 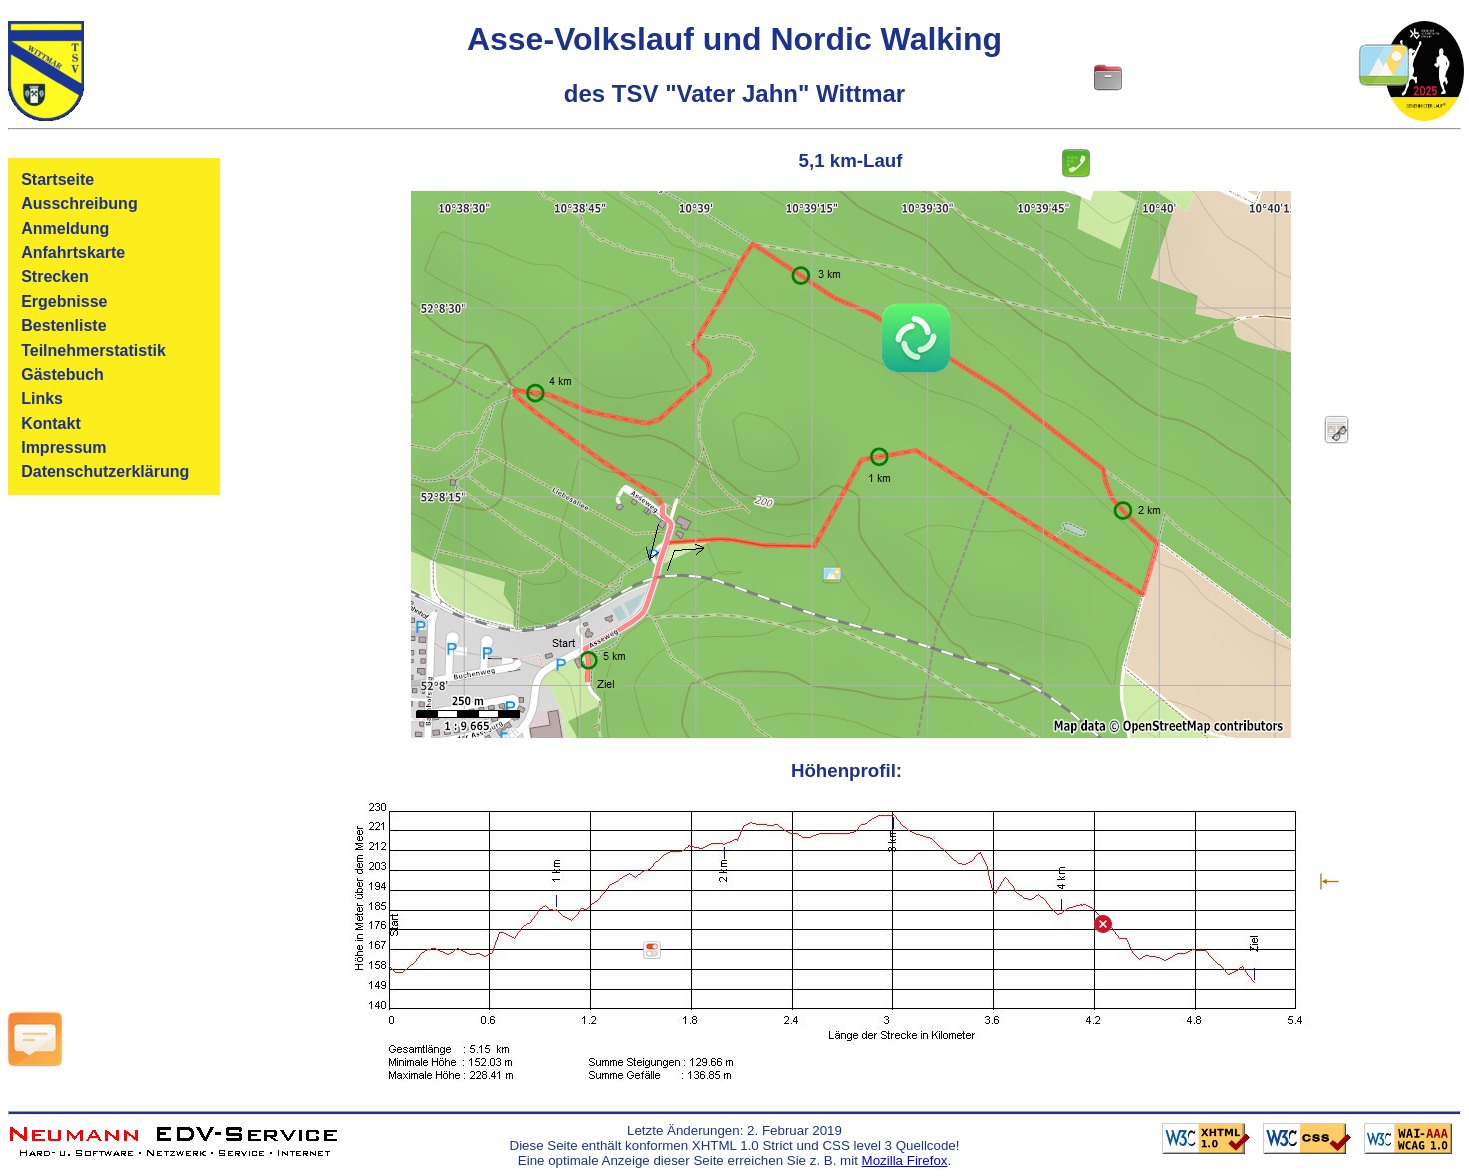 I want to click on open photo manager application, so click(x=832, y=575).